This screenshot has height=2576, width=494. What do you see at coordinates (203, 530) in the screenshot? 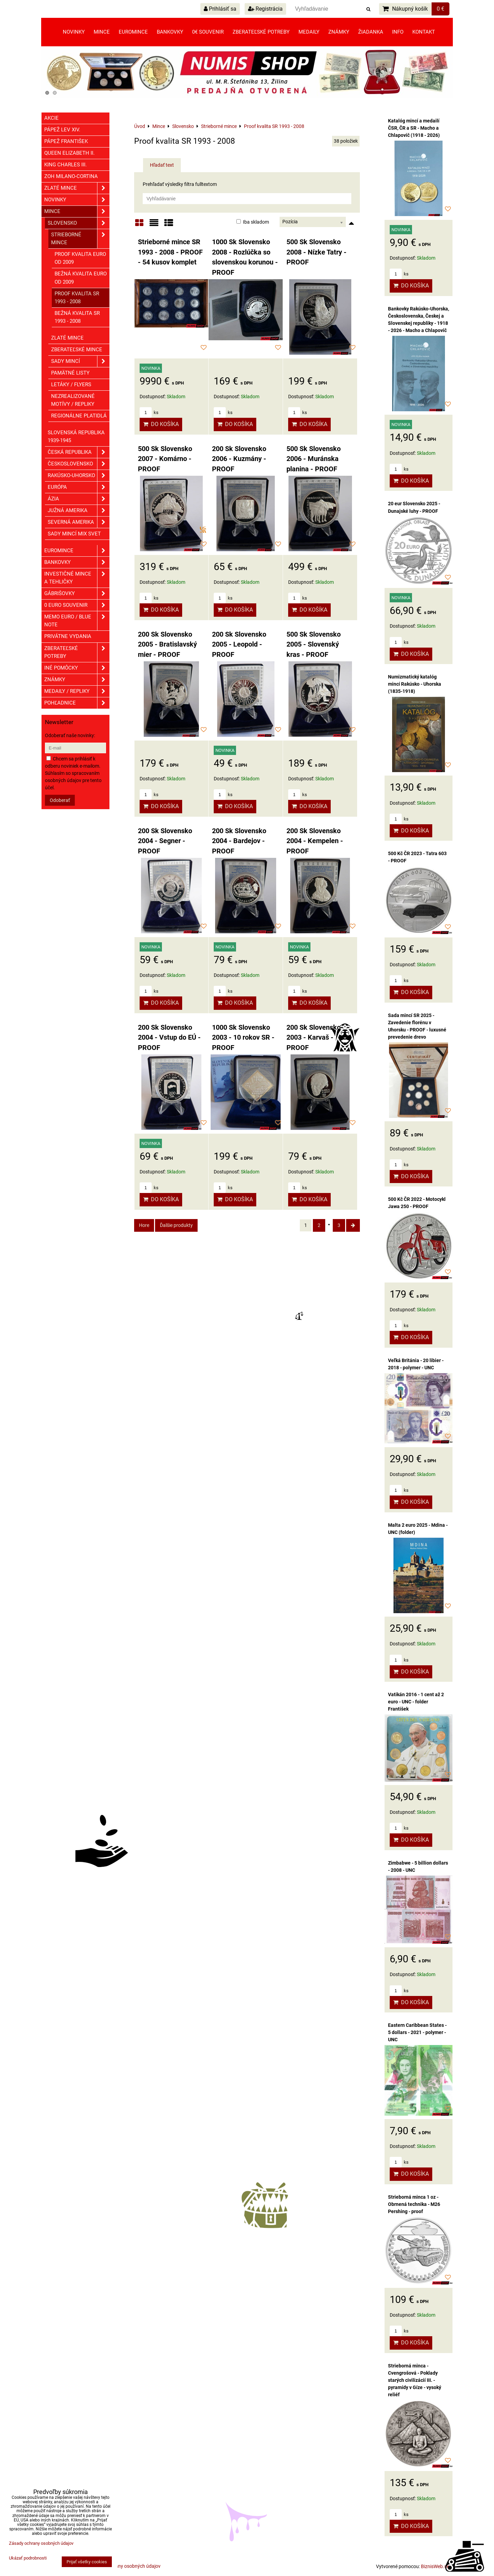
I see `activate vortex or whirlpool ability` at bounding box center [203, 530].